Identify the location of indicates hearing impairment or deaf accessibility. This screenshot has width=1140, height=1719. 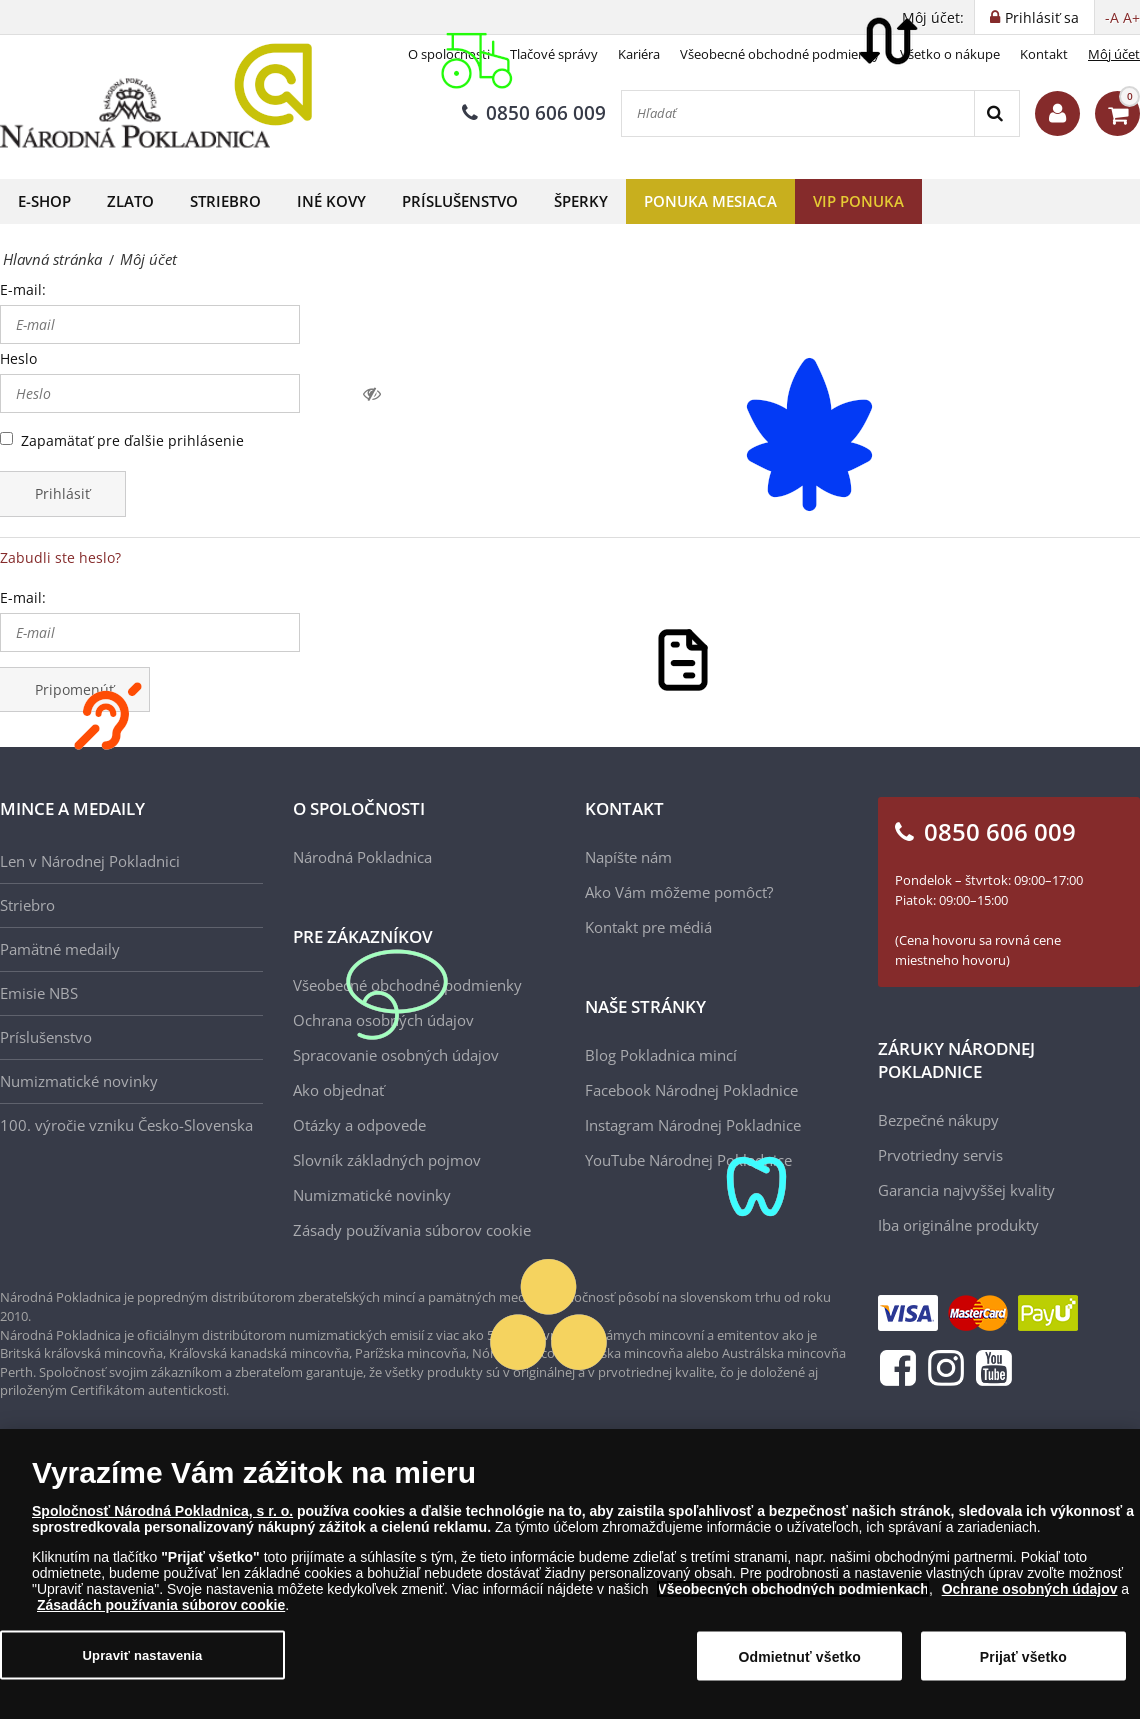
(108, 716).